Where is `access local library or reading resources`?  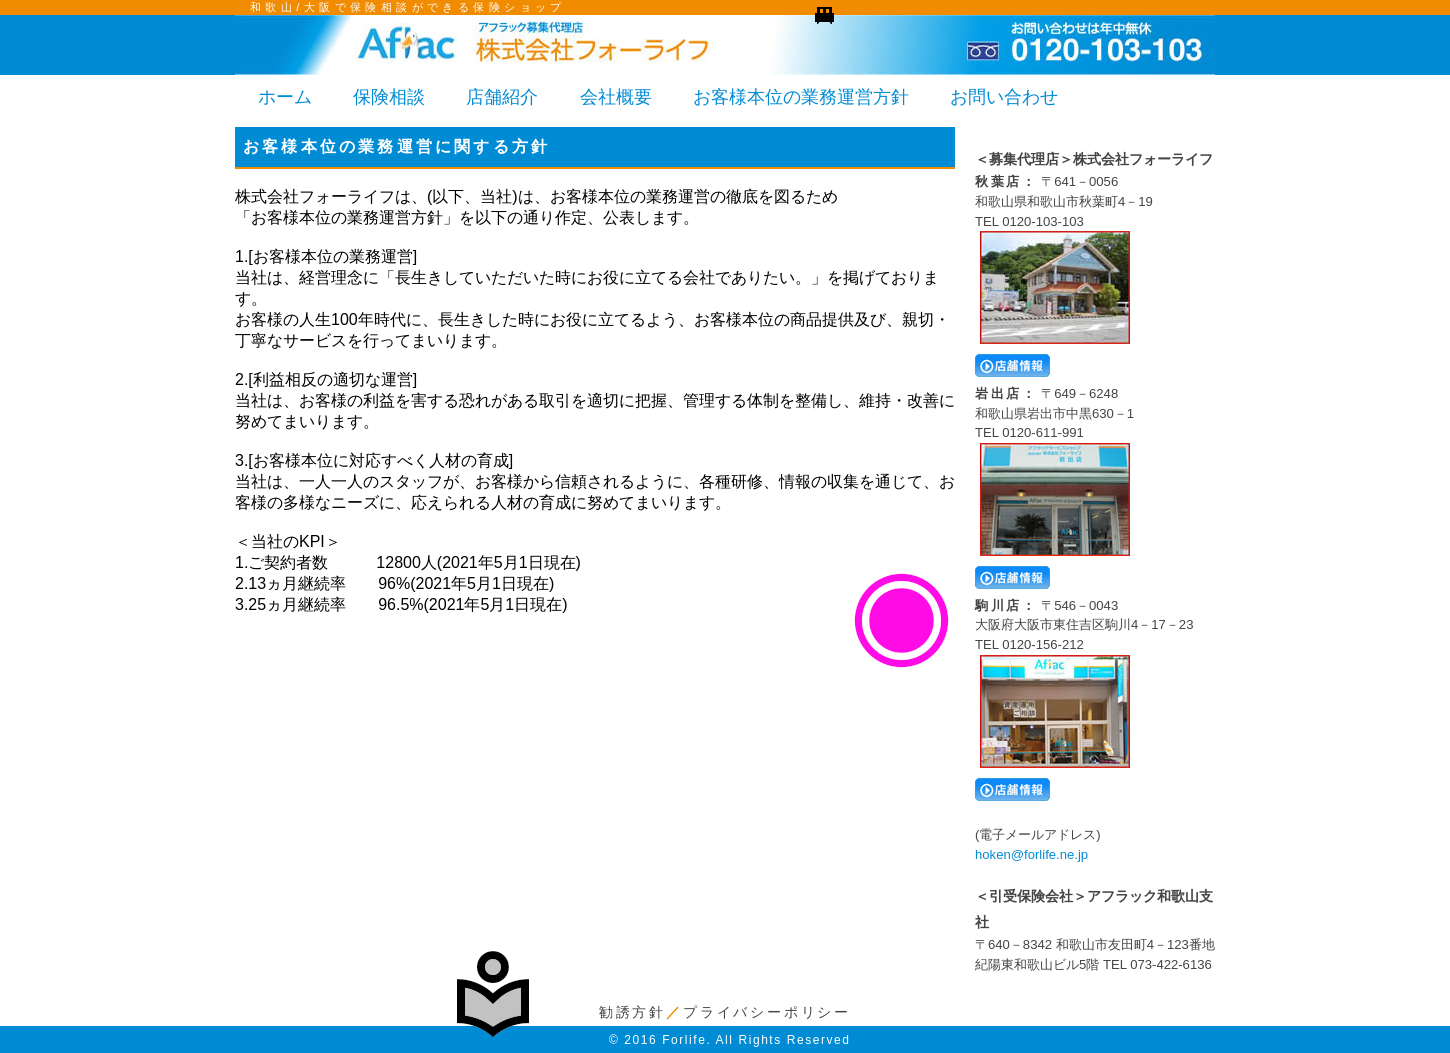 access local library or reading resources is located at coordinates (493, 995).